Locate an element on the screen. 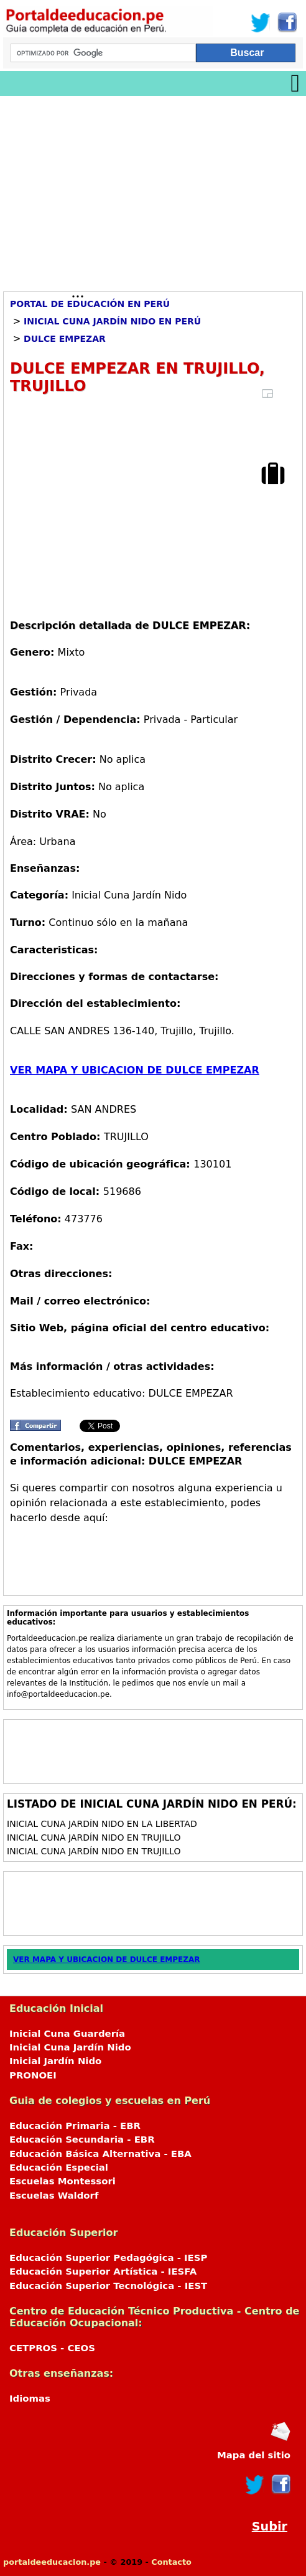 This screenshot has width=306, height=2576. access travel or trip planning features is located at coordinates (273, 474).